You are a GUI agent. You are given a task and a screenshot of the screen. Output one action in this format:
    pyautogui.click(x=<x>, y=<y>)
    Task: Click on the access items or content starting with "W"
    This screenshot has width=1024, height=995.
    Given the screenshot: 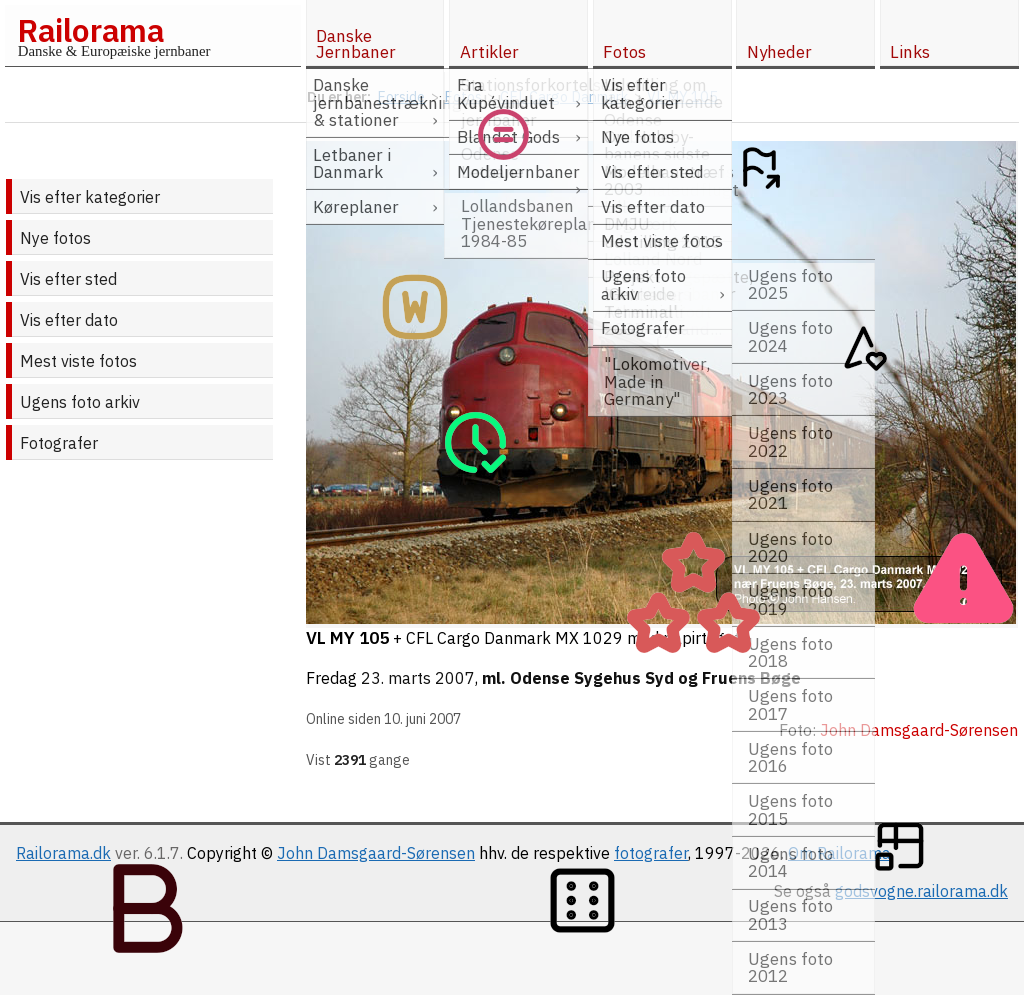 What is the action you would take?
    pyautogui.click(x=415, y=307)
    